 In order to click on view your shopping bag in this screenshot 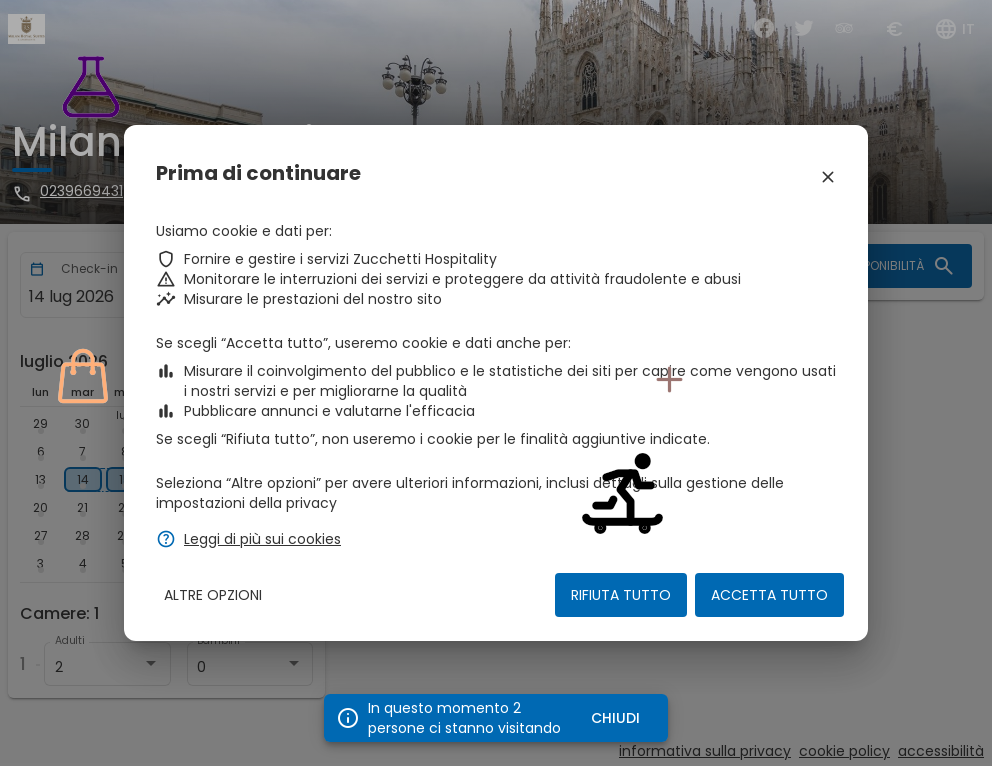, I will do `click(83, 376)`.